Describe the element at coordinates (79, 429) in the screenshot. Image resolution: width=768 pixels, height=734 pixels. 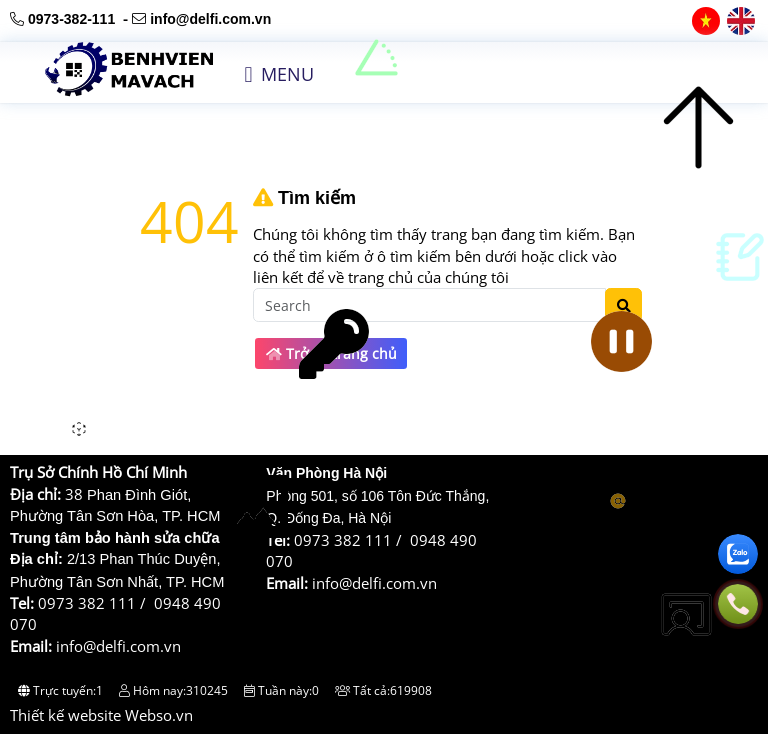
I see `view 3D model or object` at that location.